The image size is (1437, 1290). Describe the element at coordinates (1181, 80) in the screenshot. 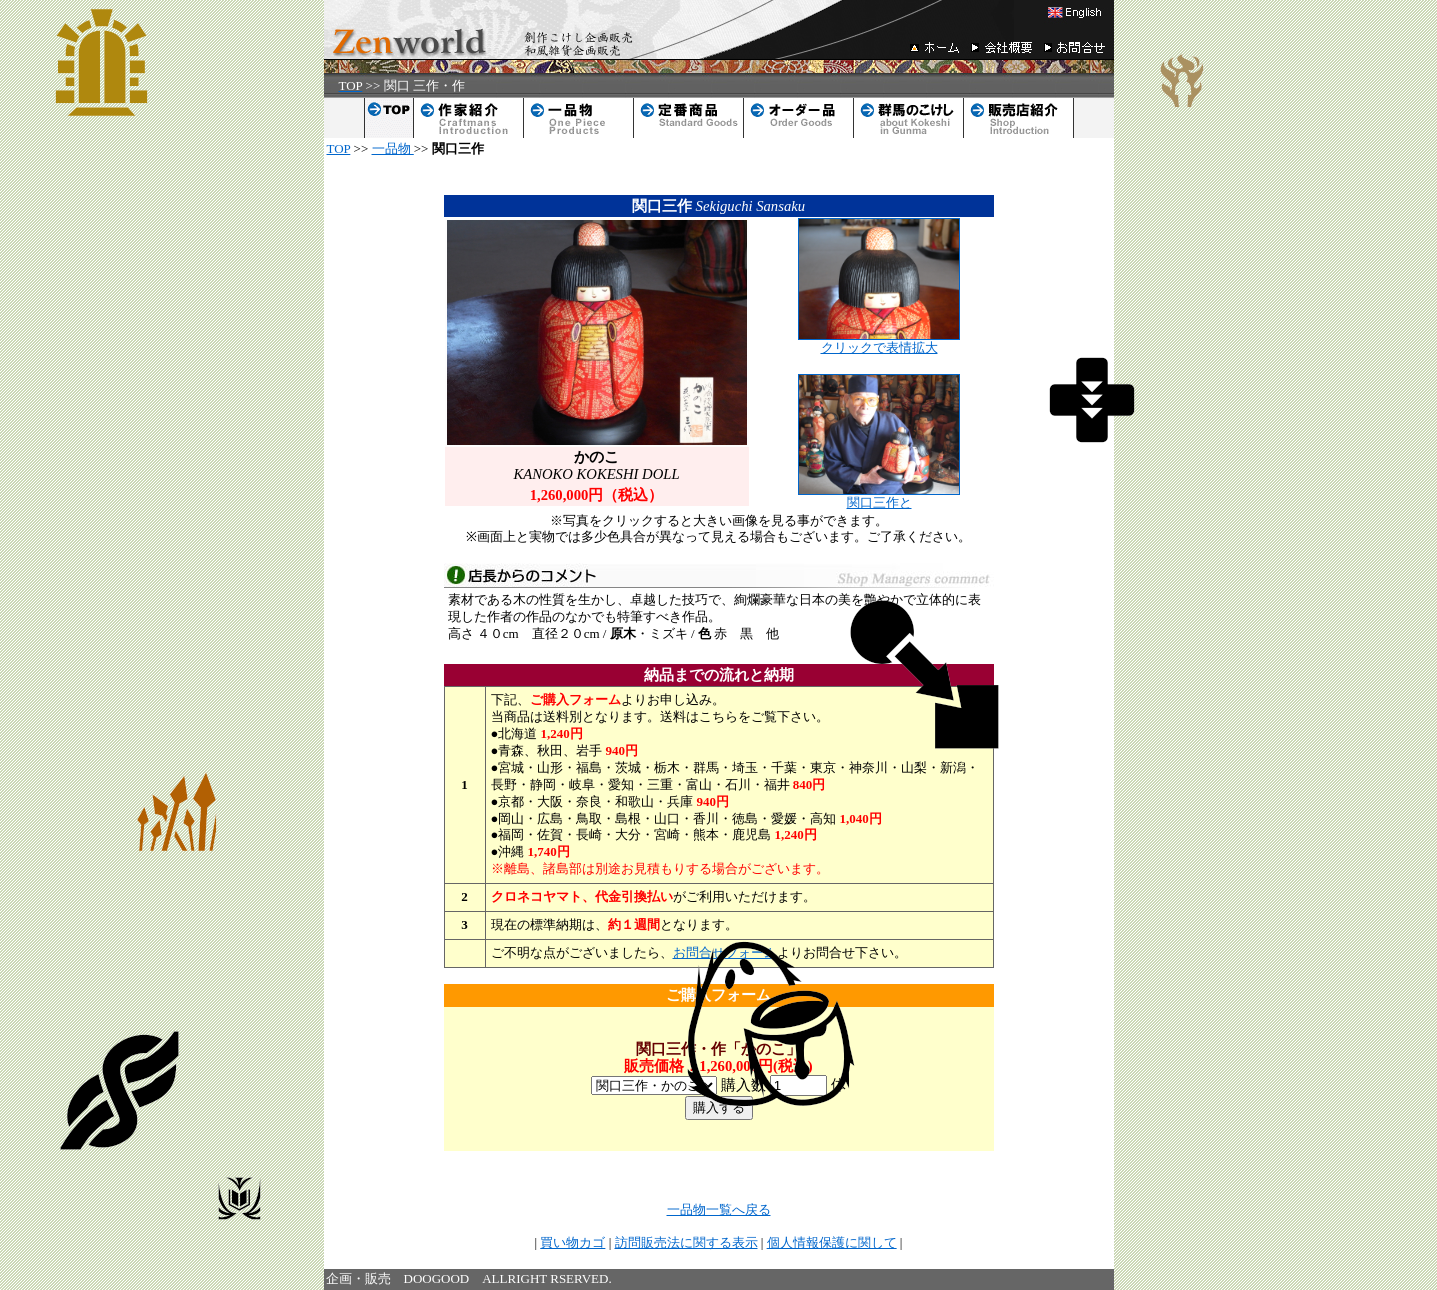

I see `indicates a hot streak or trending status` at that location.